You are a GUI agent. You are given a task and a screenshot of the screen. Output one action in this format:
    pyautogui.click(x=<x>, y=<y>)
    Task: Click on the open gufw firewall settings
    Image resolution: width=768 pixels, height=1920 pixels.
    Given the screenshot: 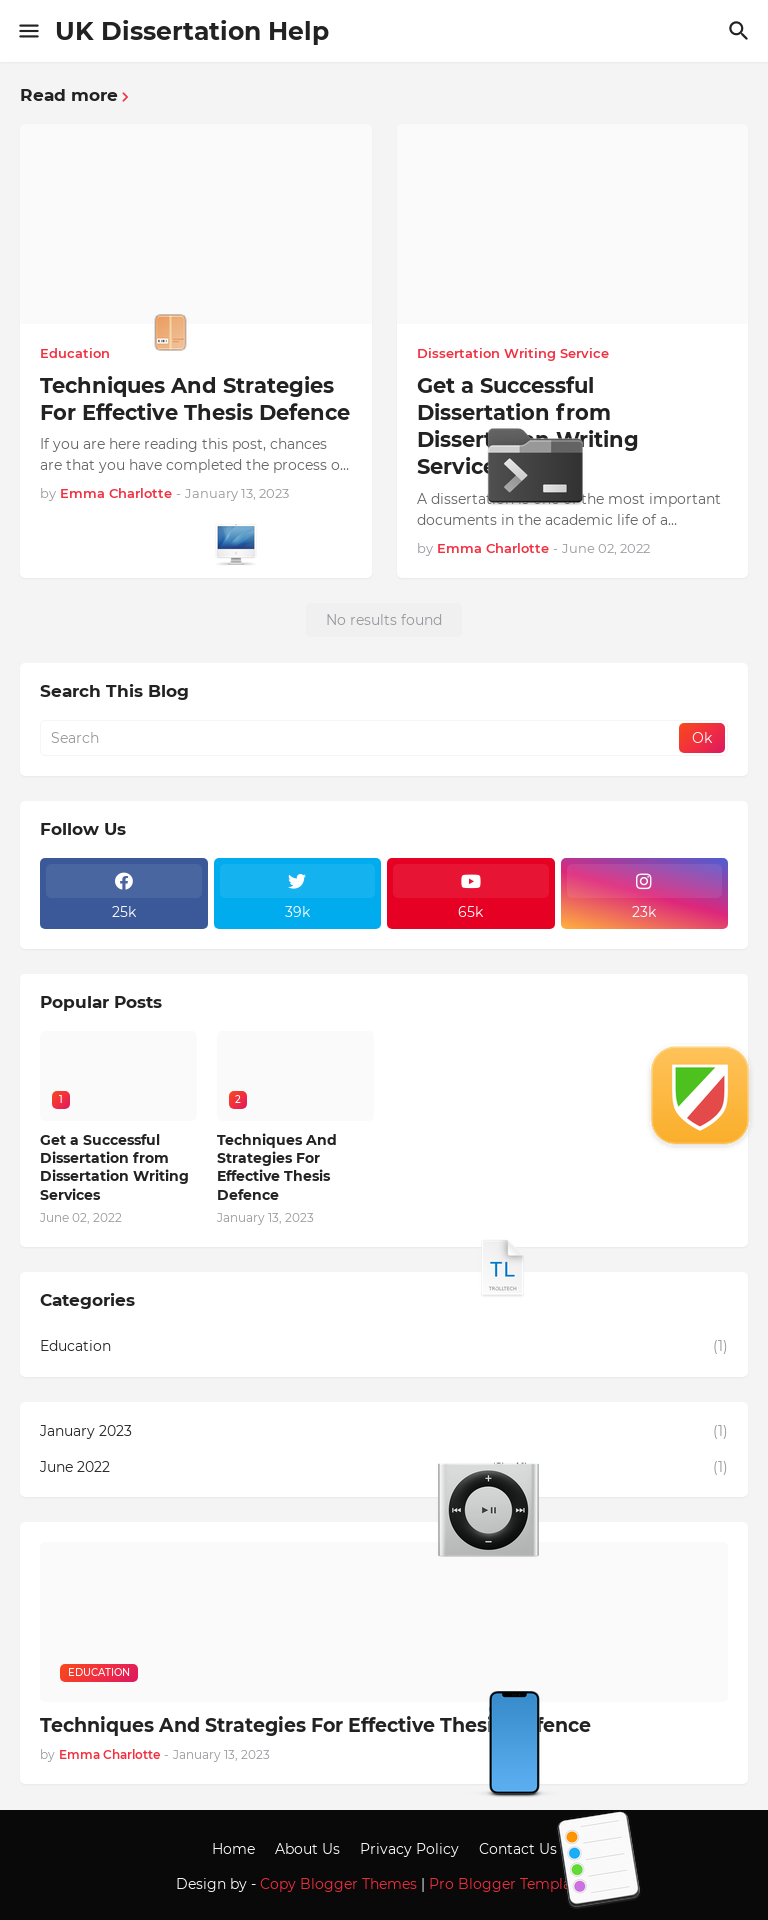 What is the action you would take?
    pyautogui.click(x=700, y=1097)
    